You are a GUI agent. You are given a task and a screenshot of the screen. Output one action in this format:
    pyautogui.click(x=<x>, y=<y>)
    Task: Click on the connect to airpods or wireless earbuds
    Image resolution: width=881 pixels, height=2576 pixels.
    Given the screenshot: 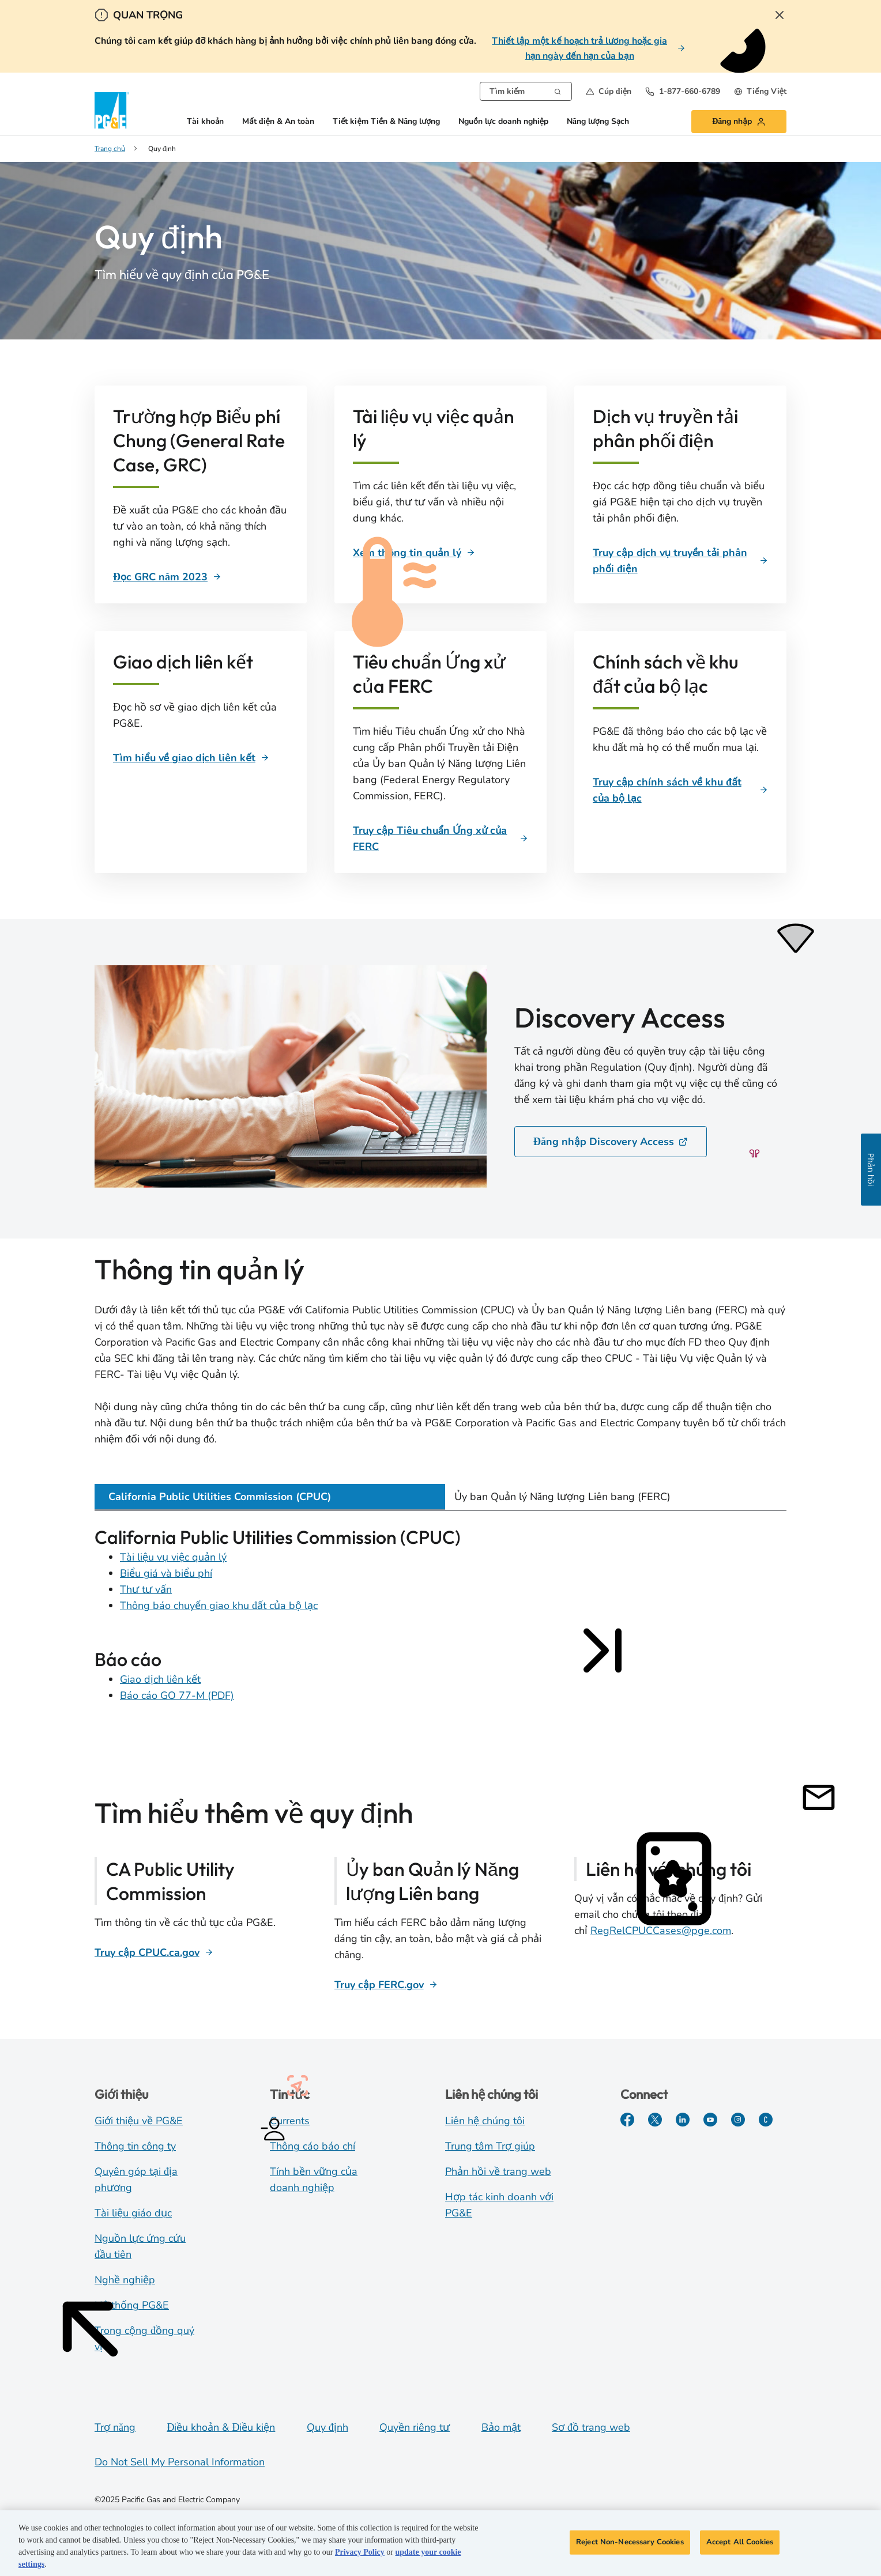 What is the action you would take?
    pyautogui.click(x=754, y=1153)
    